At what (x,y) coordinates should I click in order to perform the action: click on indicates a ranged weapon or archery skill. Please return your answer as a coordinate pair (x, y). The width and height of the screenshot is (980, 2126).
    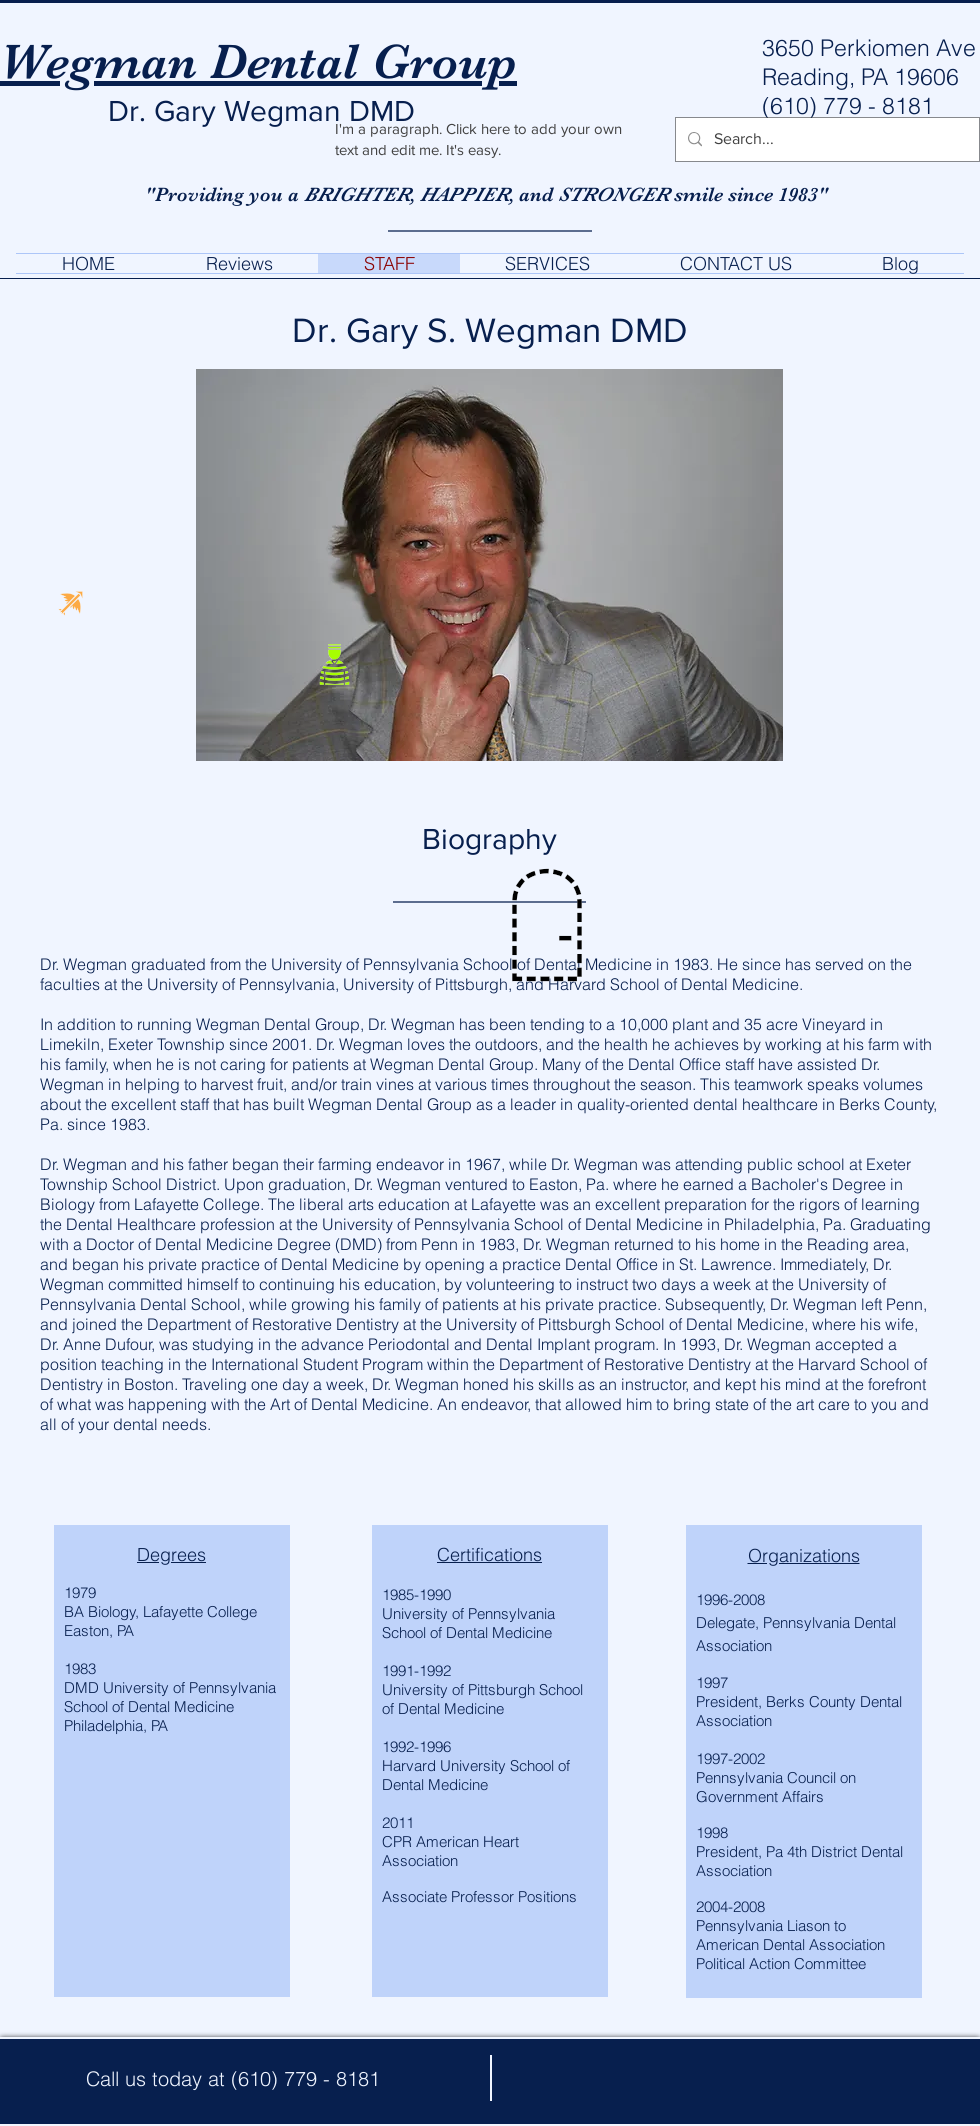
    Looking at the image, I should click on (70, 603).